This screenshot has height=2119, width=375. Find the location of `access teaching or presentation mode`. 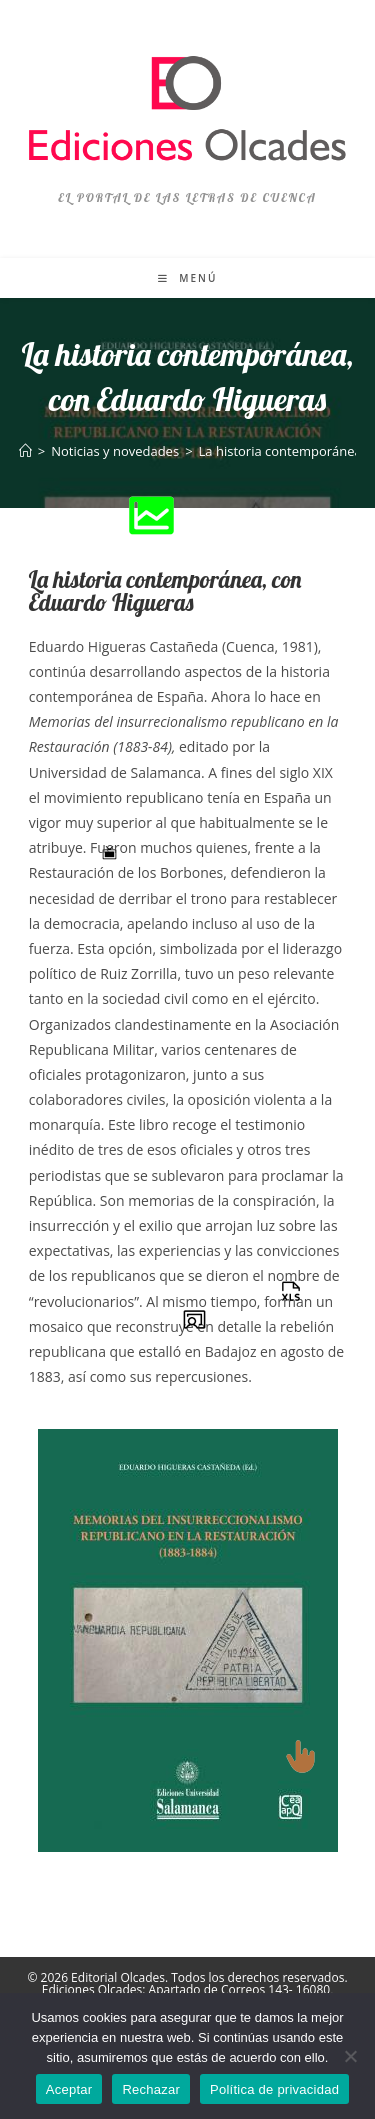

access teaching or presentation mode is located at coordinates (194, 1319).